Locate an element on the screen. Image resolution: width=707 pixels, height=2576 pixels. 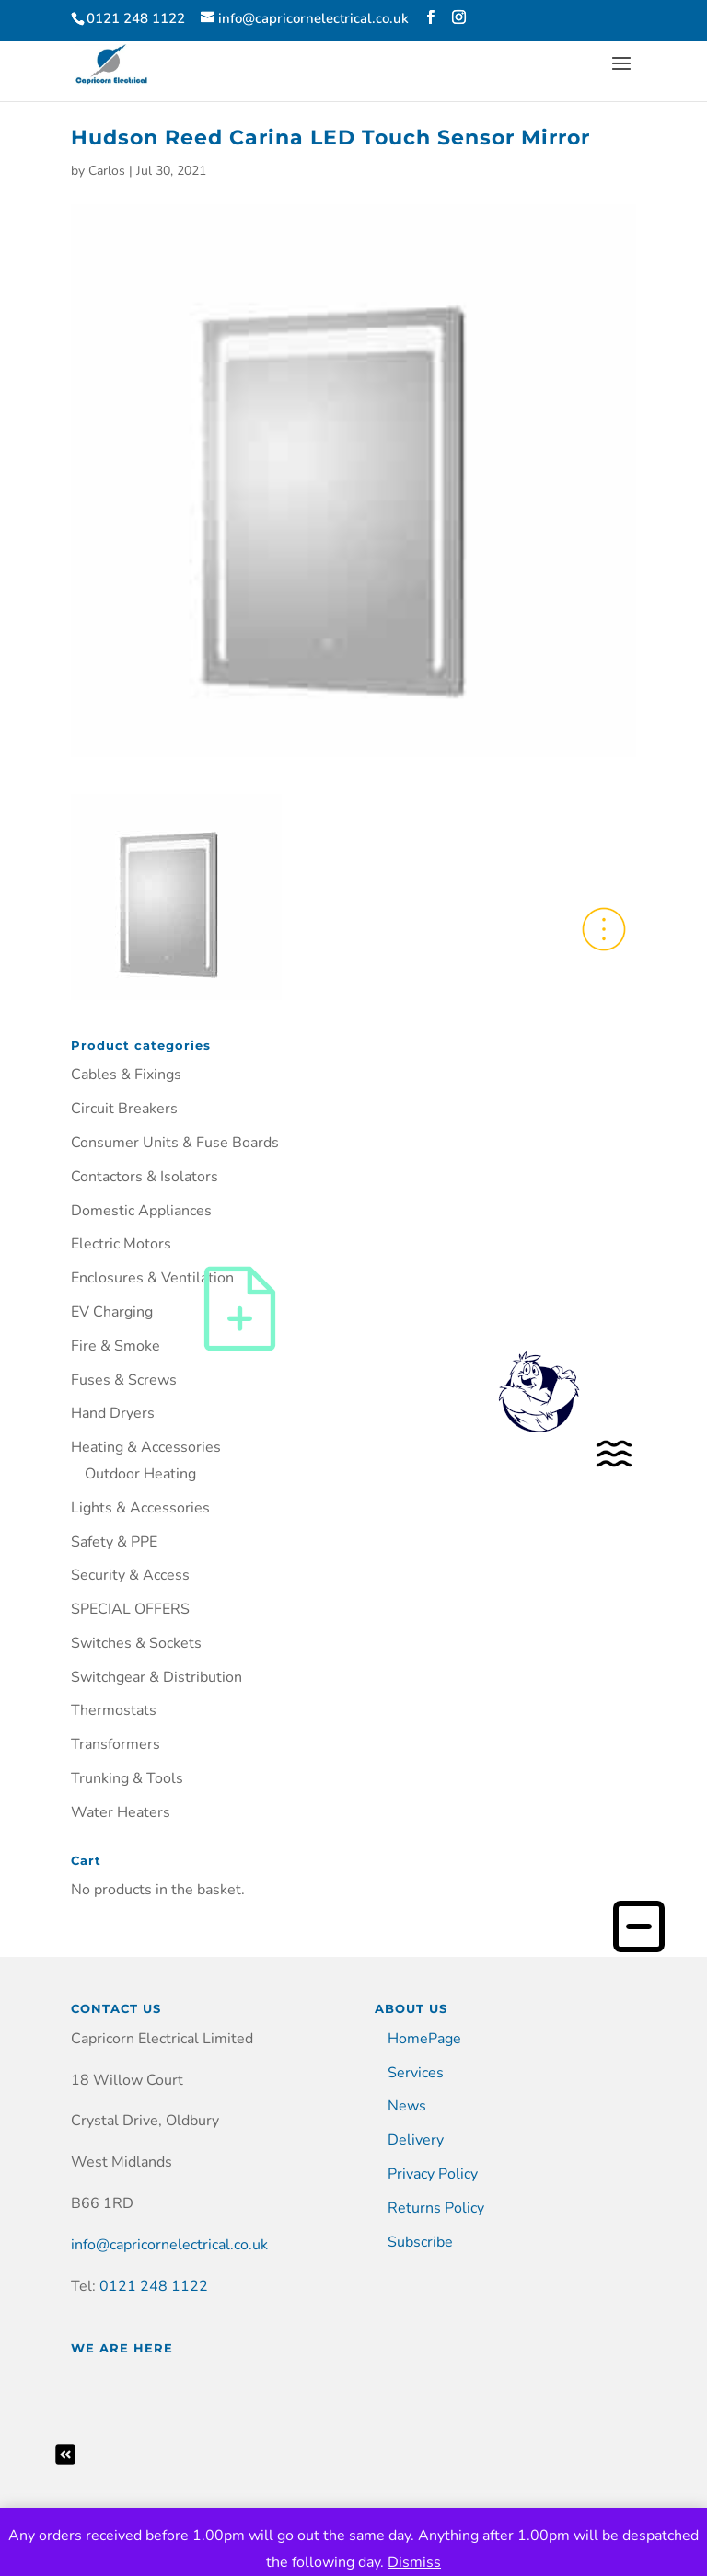
create a new file is located at coordinates (239, 1308).